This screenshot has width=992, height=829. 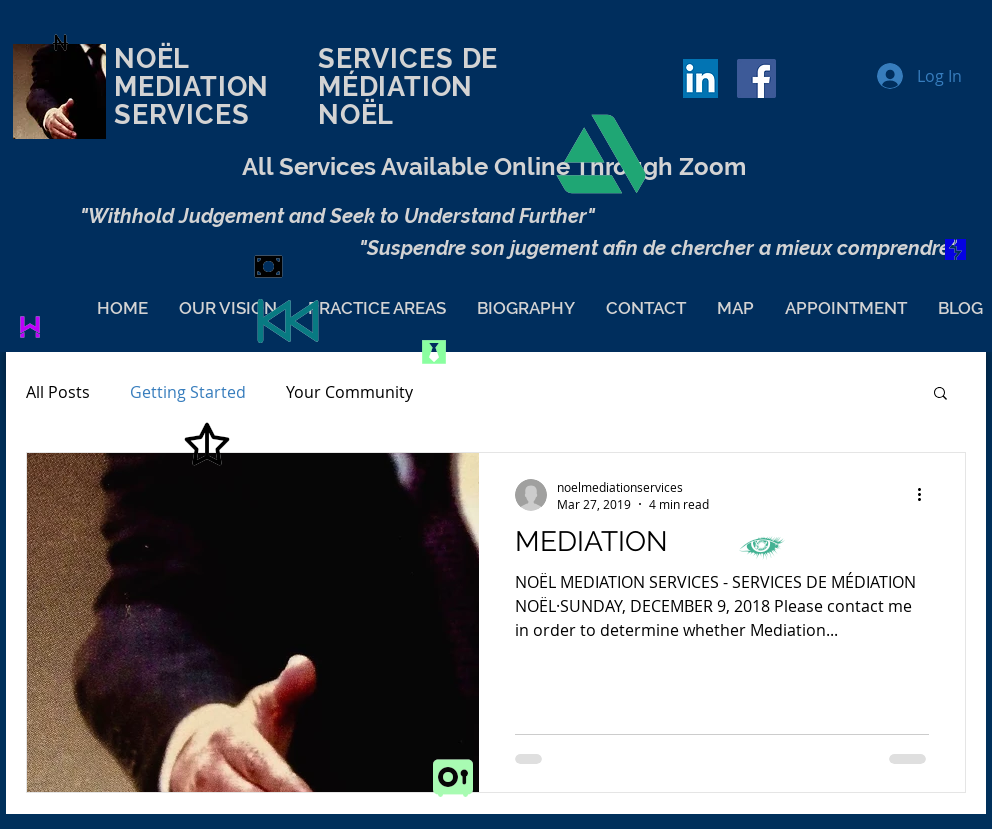 I want to click on view cash or currency balance, so click(x=268, y=266).